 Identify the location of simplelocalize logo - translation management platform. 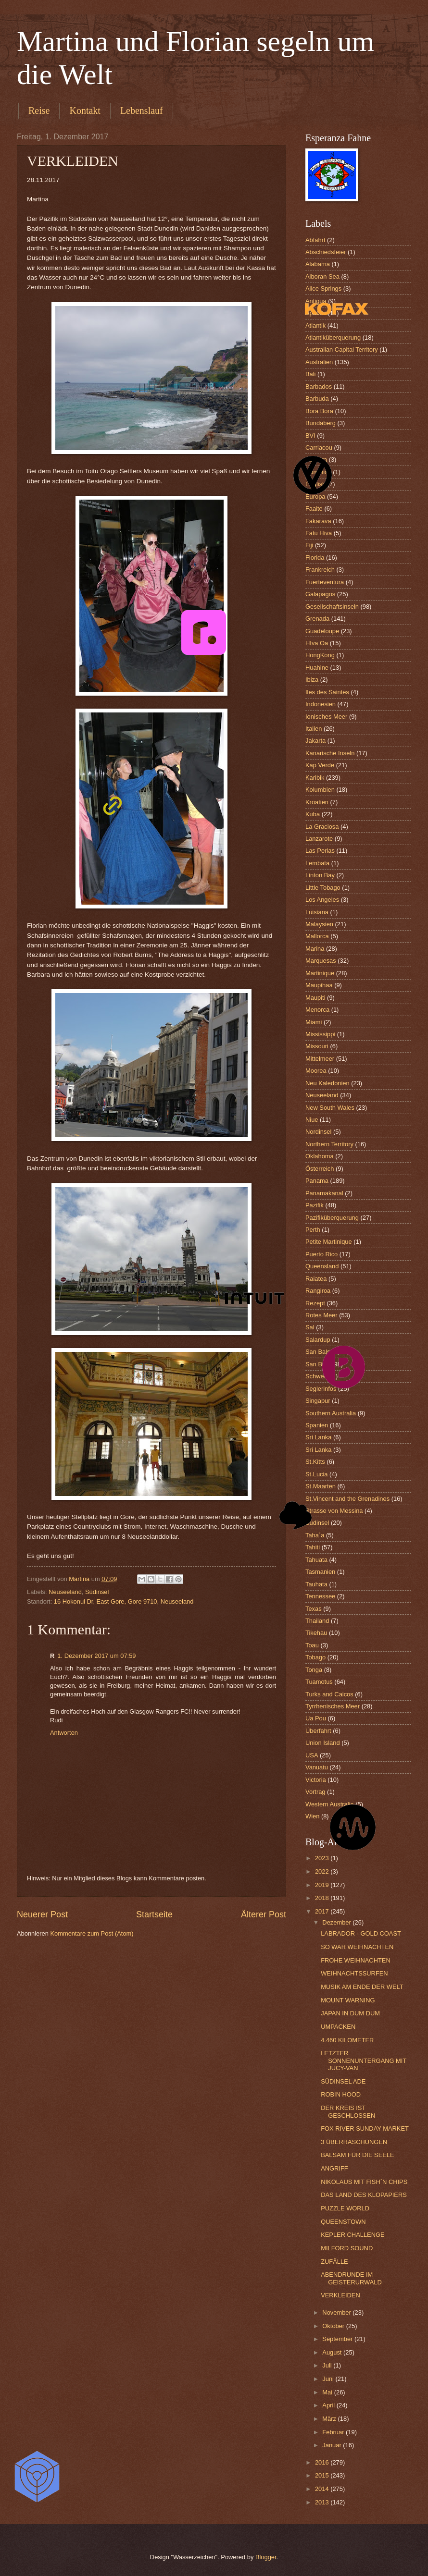
(295, 1515).